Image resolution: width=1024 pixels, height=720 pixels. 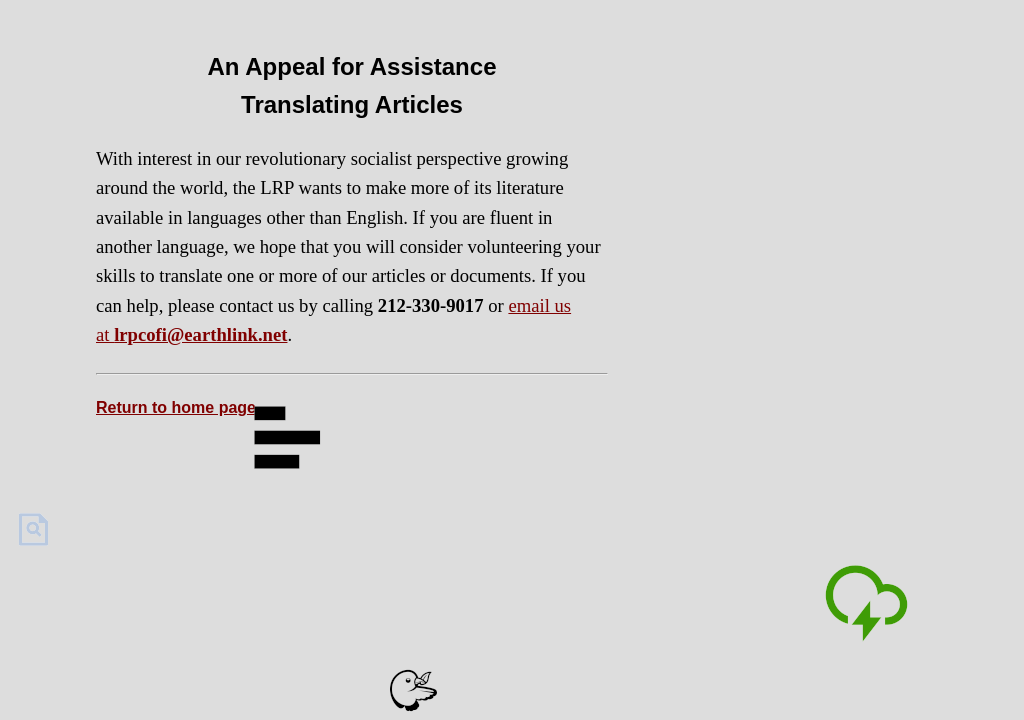 What do you see at coordinates (33, 529) in the screenshot?
I see `search within a document` at bounding box center [33, 529].